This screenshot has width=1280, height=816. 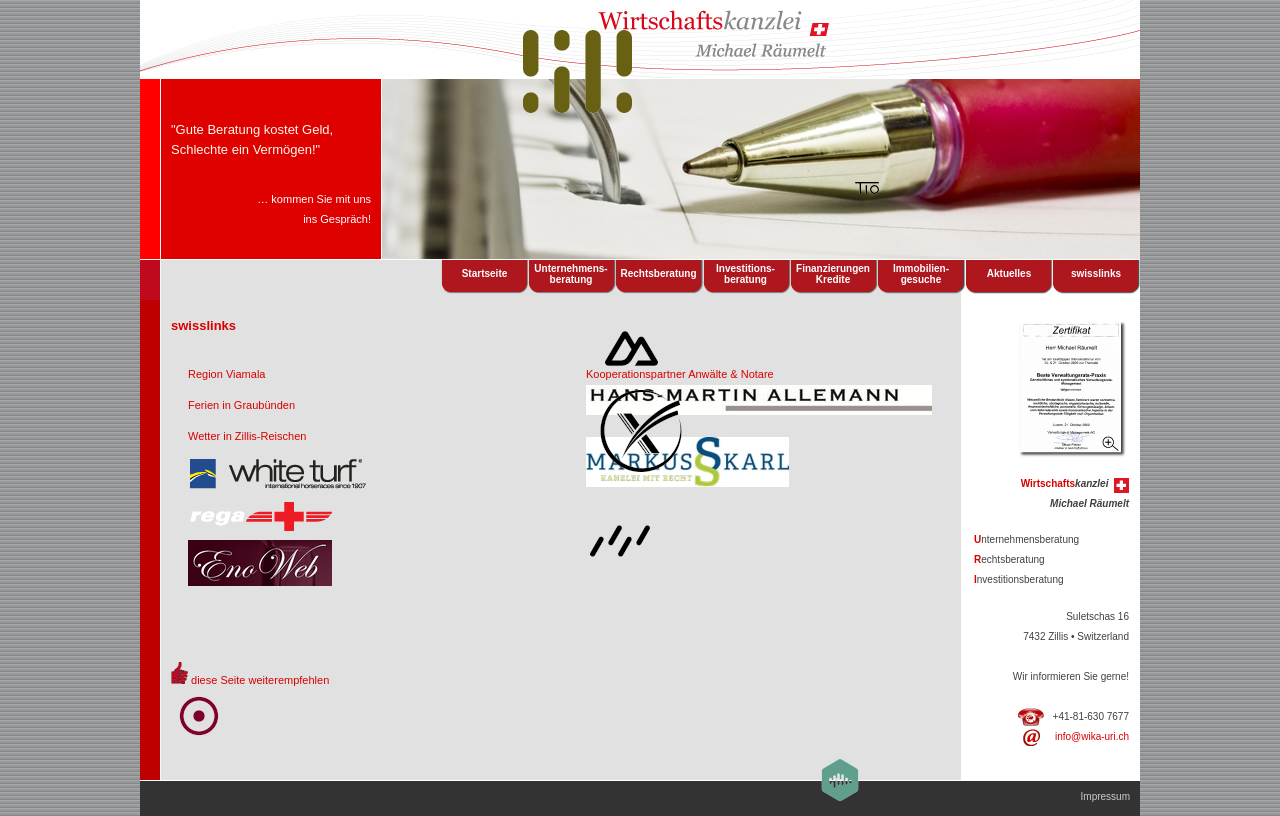 I want to click on start recording audio or video, so click(x=199, y=716).